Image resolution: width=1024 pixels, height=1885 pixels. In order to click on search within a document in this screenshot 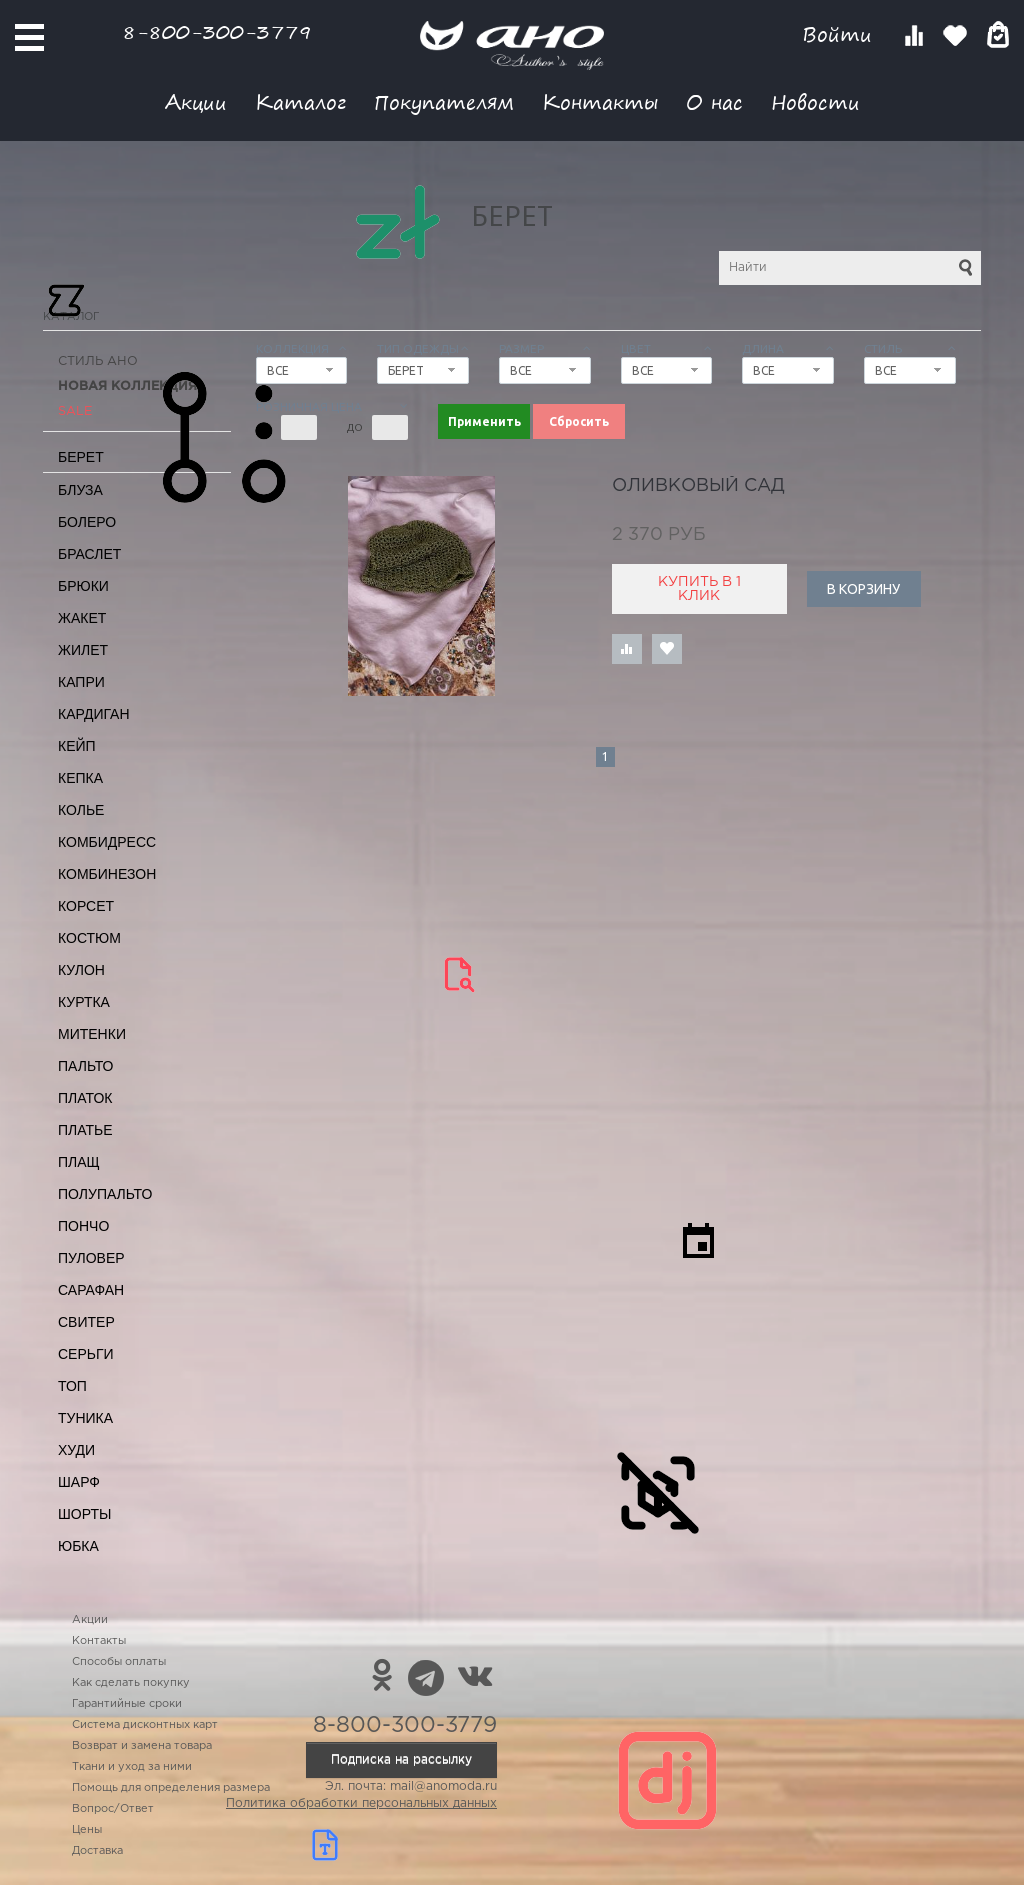, I will do `click(458, 974)`.